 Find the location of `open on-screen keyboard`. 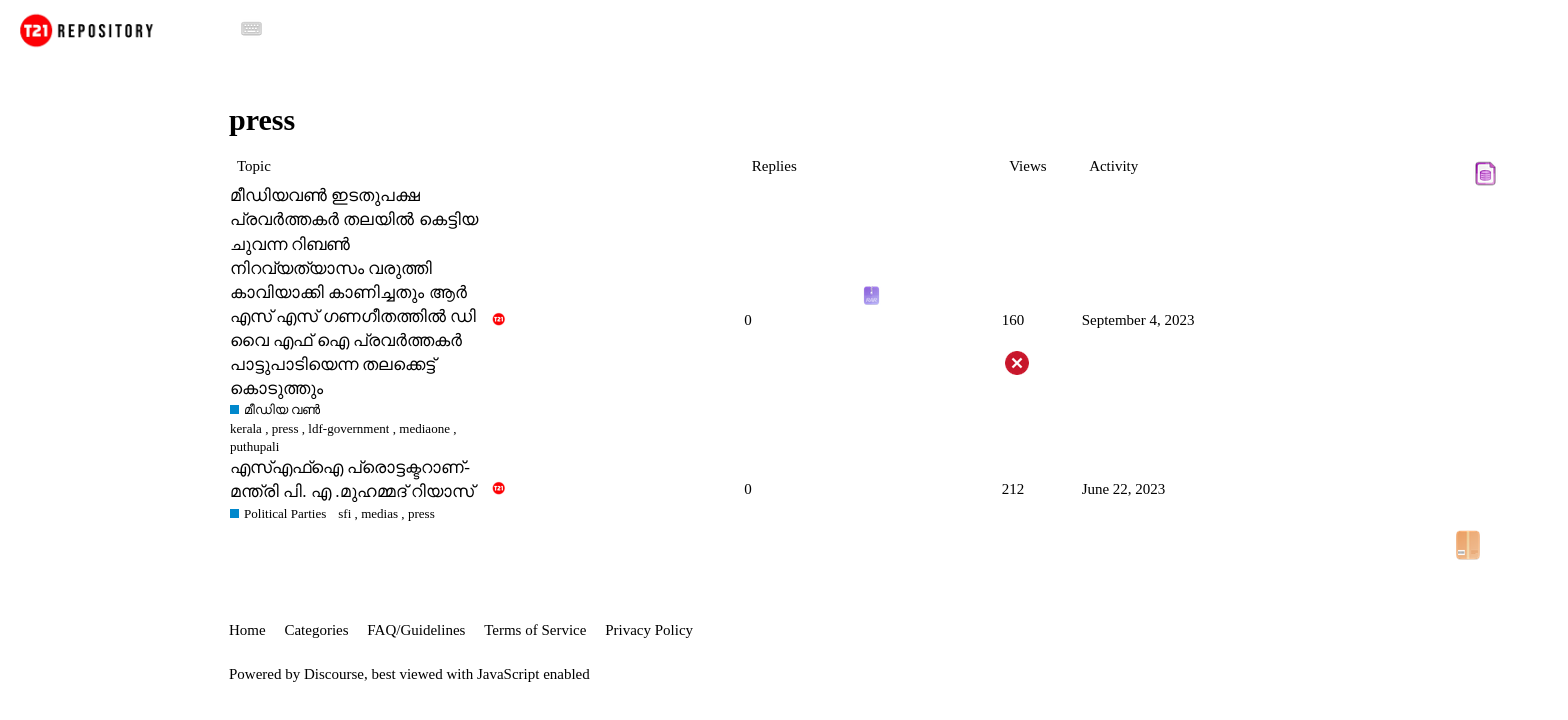

open on-screen keyboard is located at coordinates (251, 28).